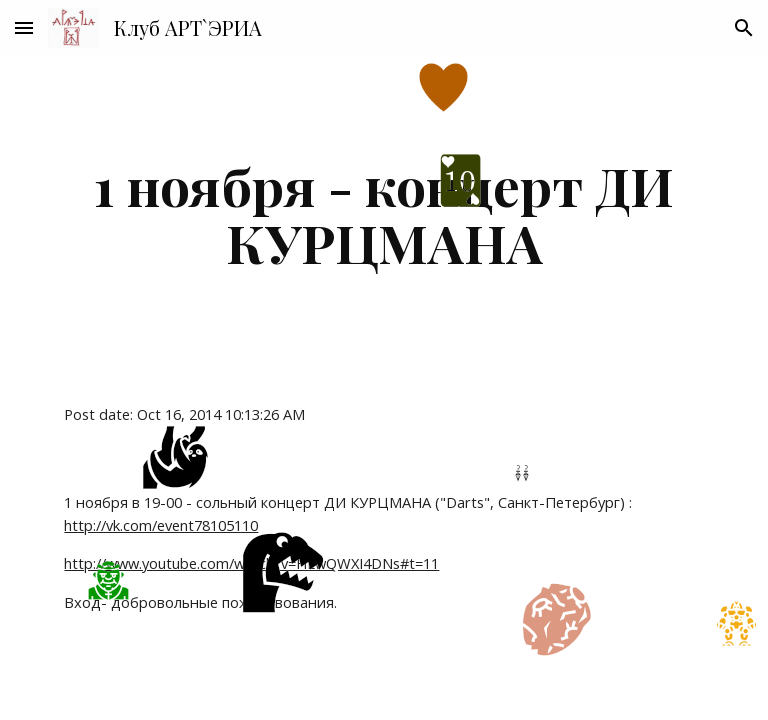  What do you see at coordinates (460, 180) in the screenshot?
I see `ten of hearts playing card` at bounding box center [460, 180].